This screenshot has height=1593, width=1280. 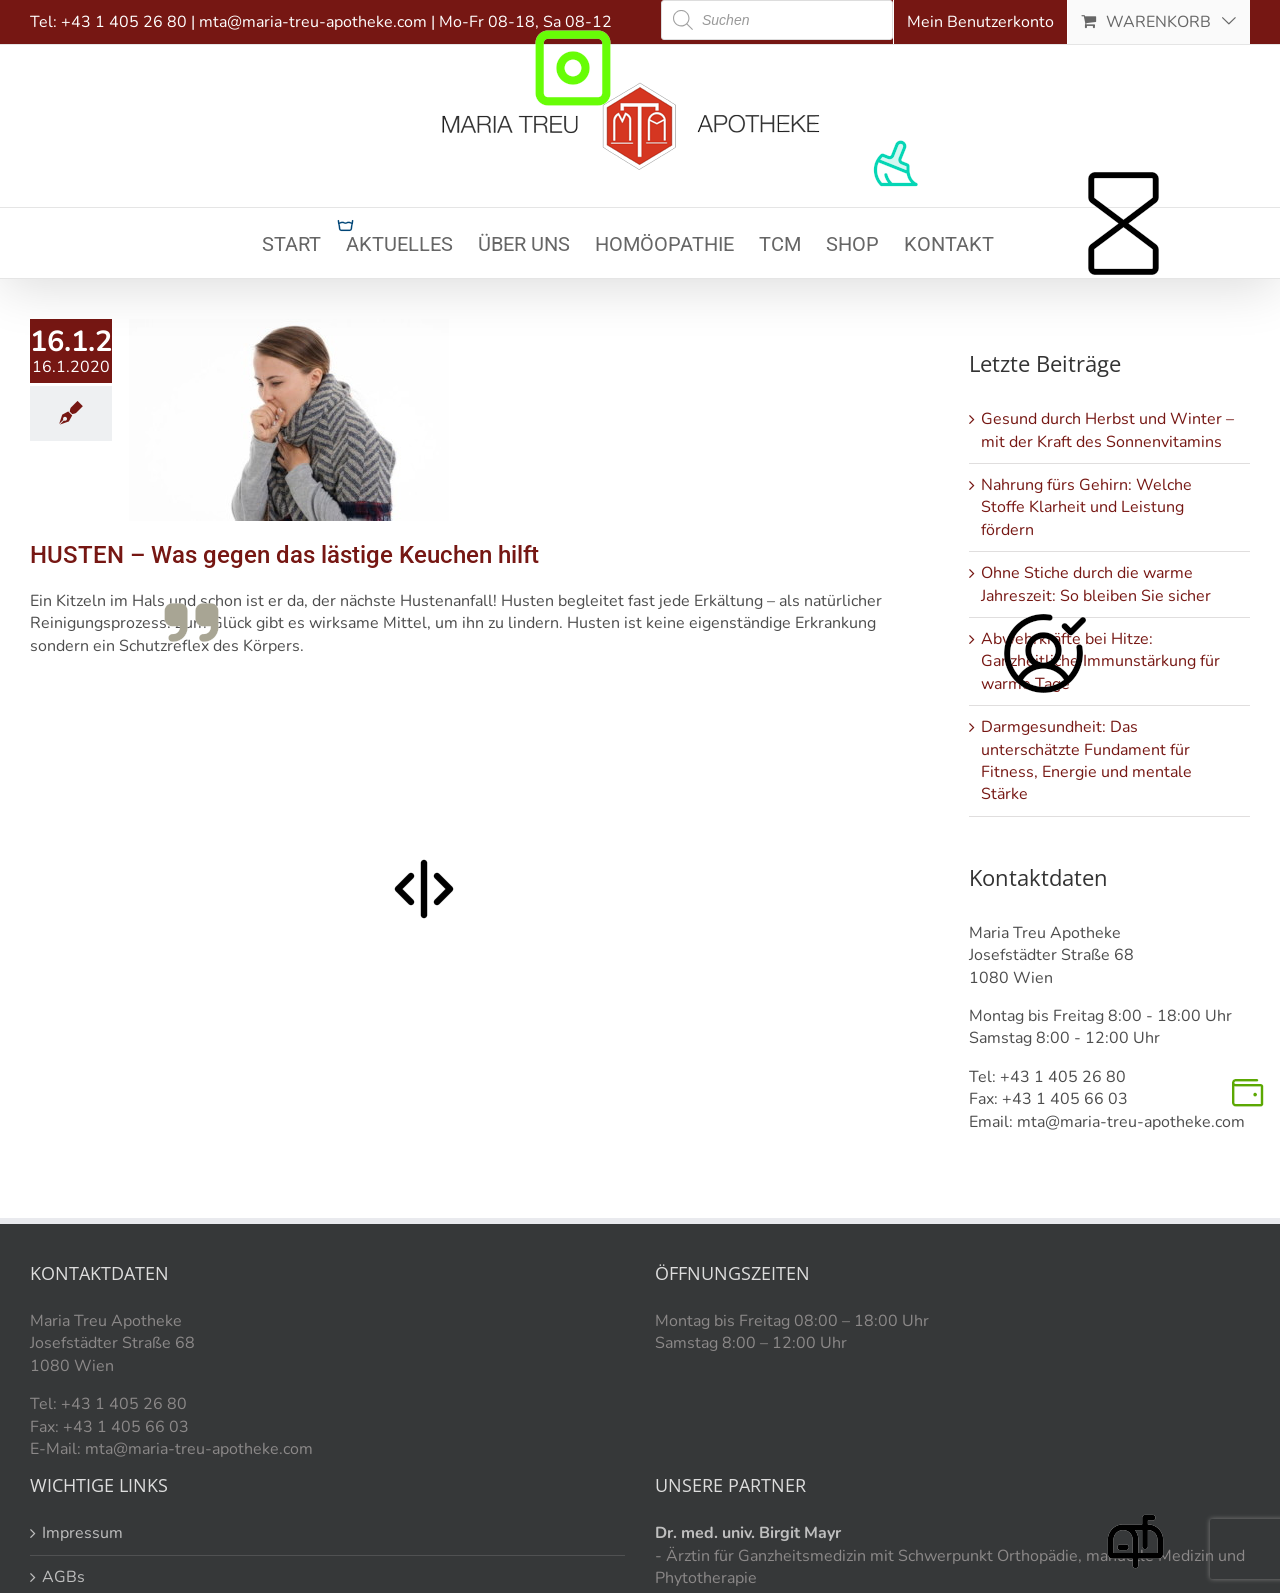 What do you see at coordinates (424, 889) in the screenshot?
I see `insert a vertical divider between elements` at bounding box center [424, 889].